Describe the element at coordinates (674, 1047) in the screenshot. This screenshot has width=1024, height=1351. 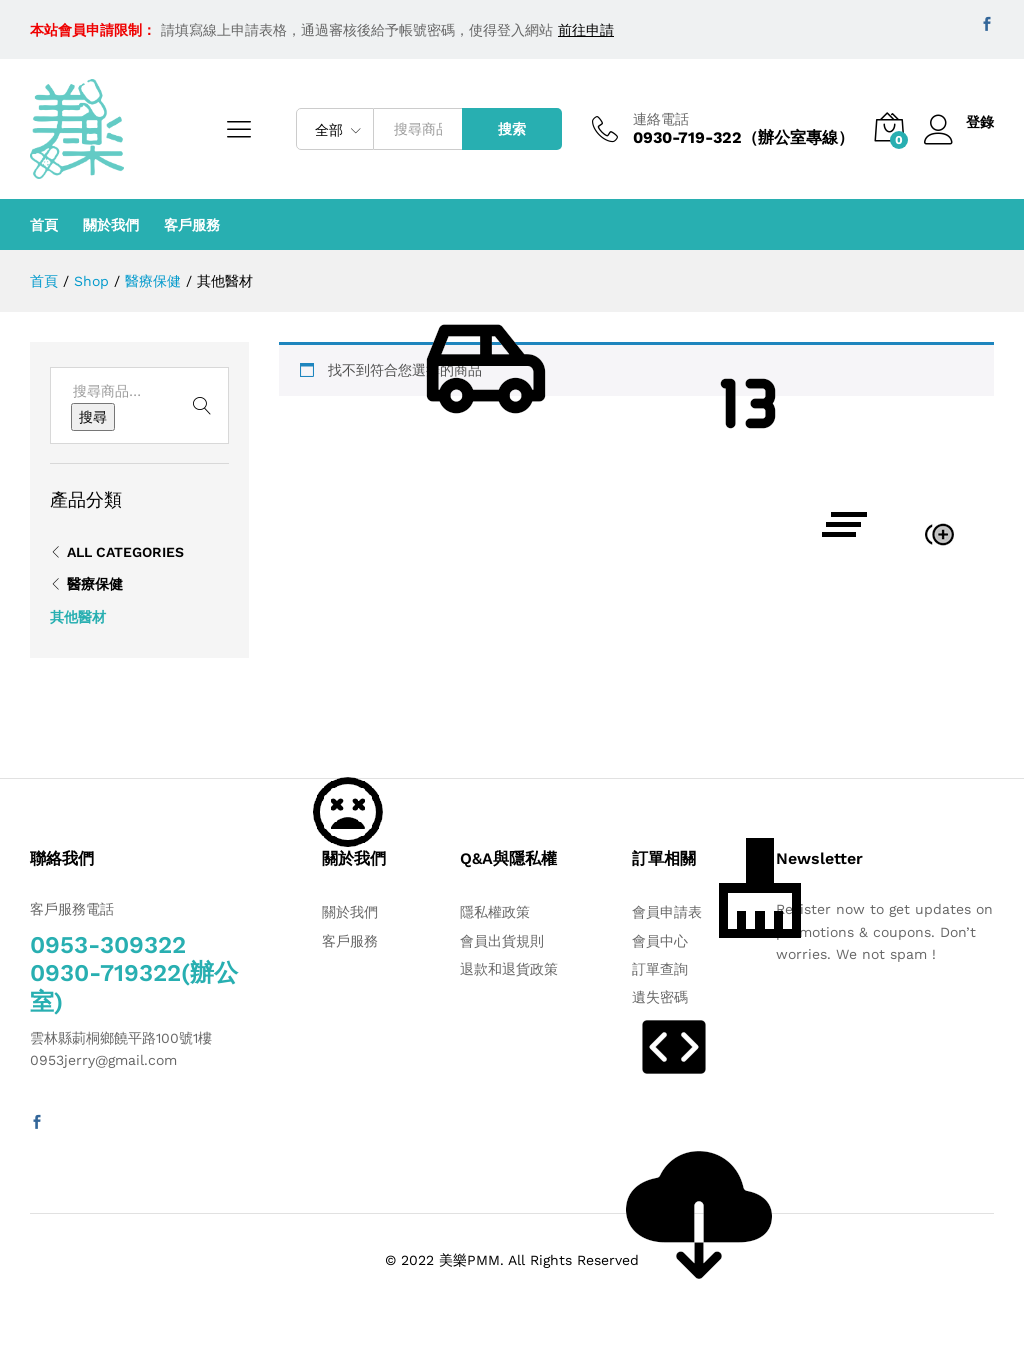
I see `view or edit source code` at that location.